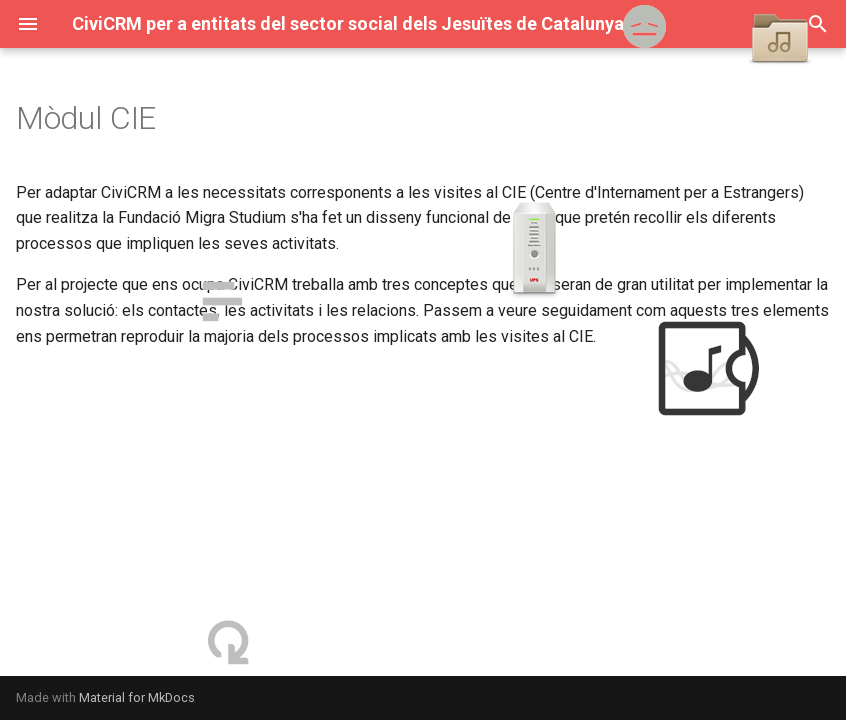 This screenshot has height=720, width=846. Describe the element at coordinates (222, 301) in the screenshot. I see `align text to the left margin` at that location.